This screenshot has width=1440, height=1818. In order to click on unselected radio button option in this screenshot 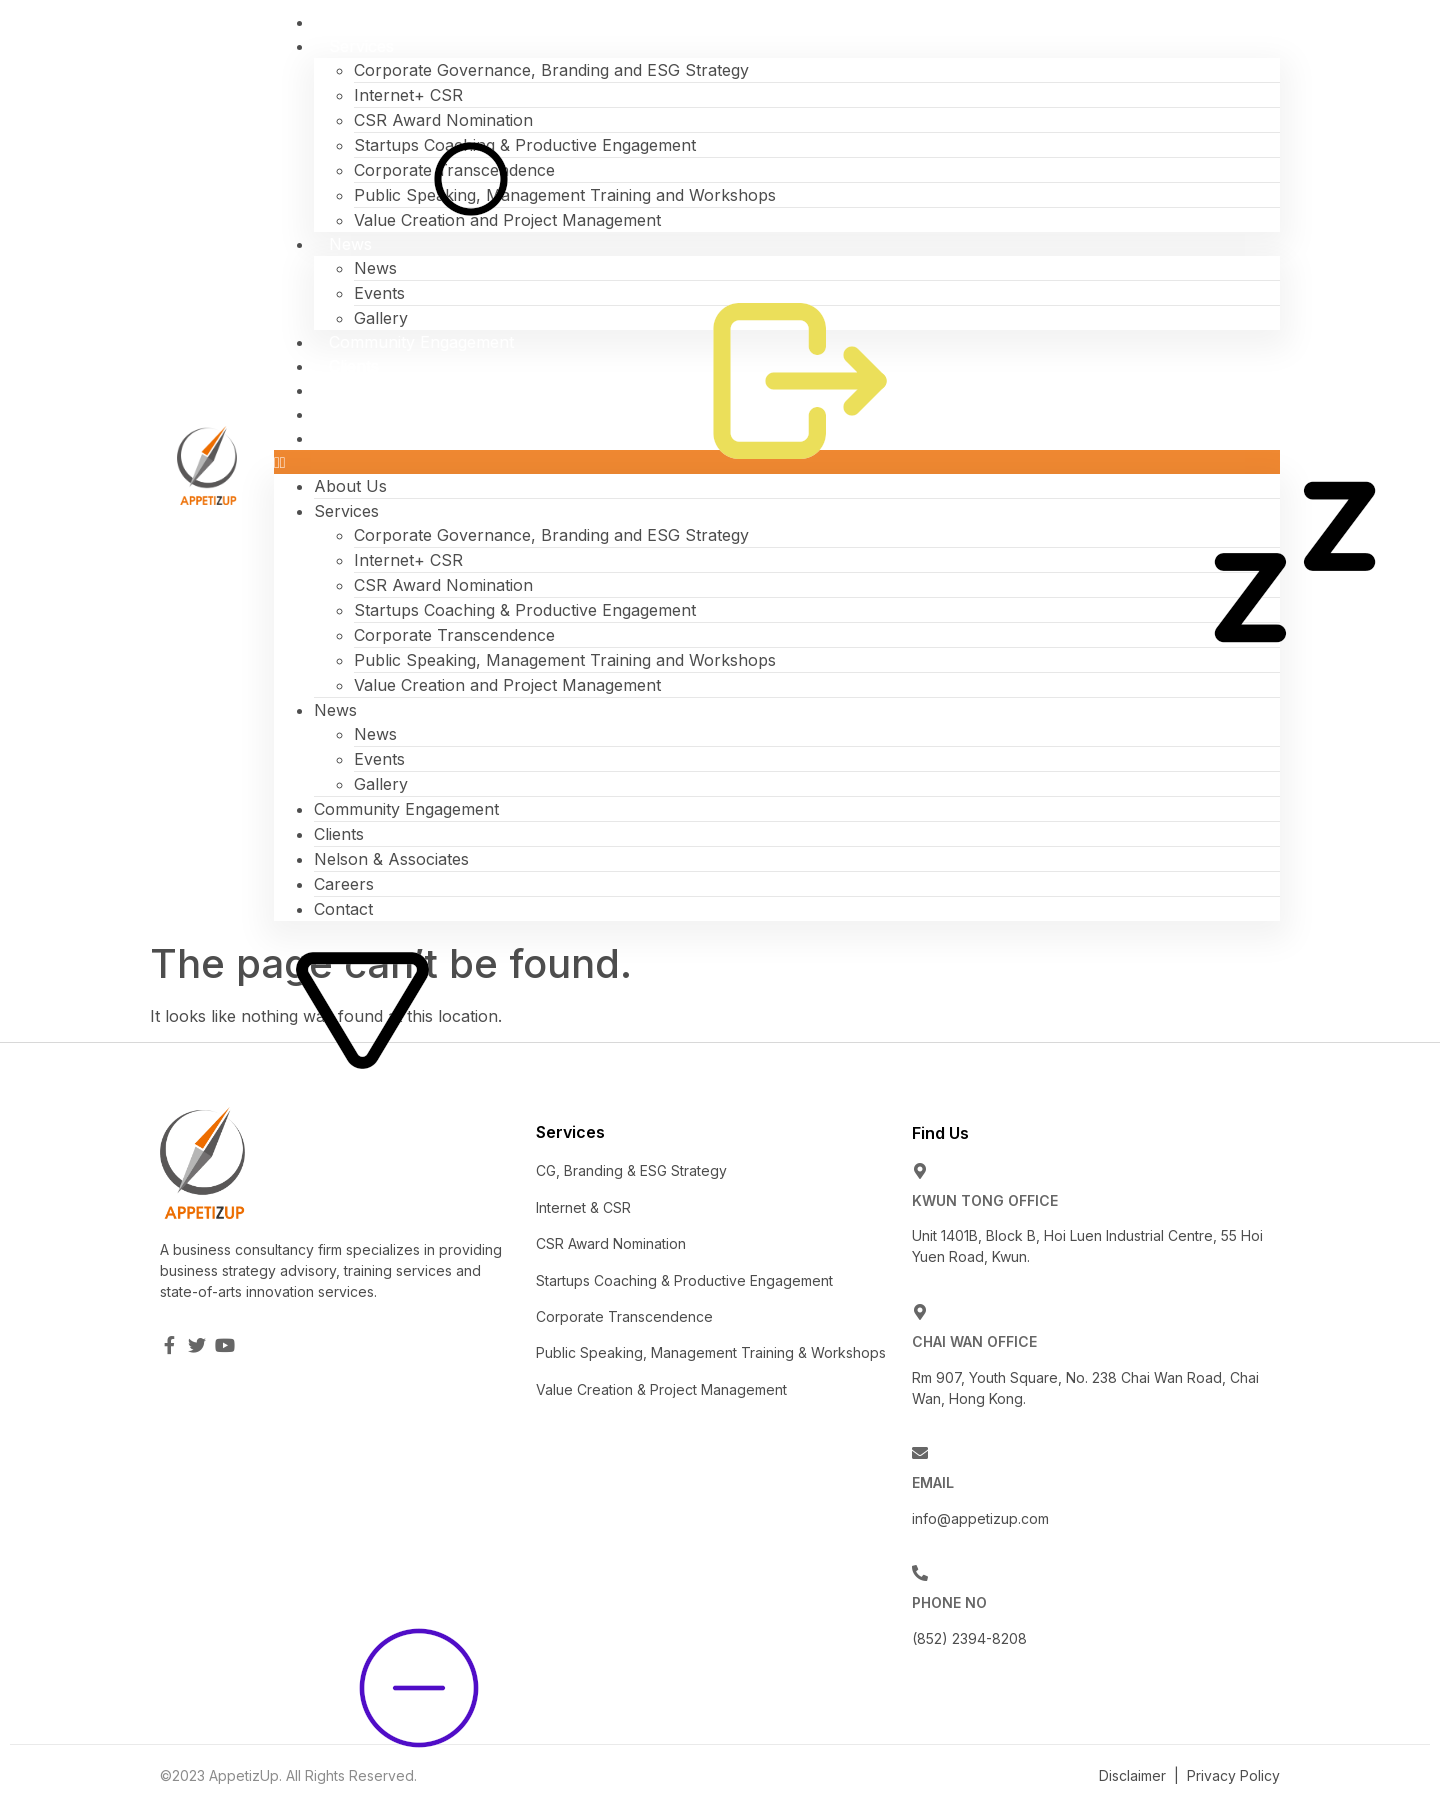, I will do `click(471, 179)`.